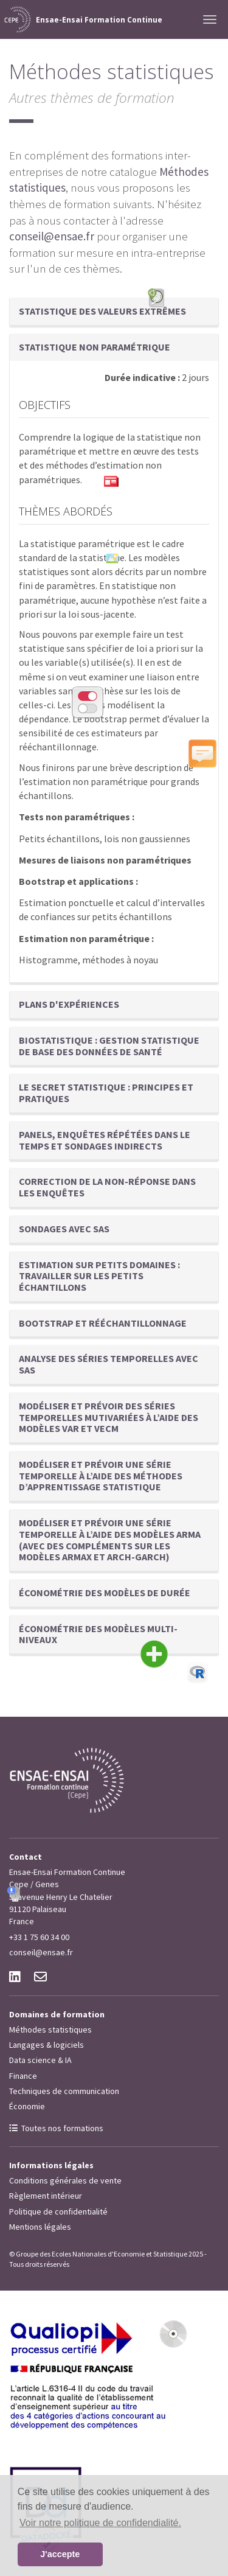 The height and width of the screenshot is (2576, 228). I want to click on open graphics applications folder, so click(112, 558).